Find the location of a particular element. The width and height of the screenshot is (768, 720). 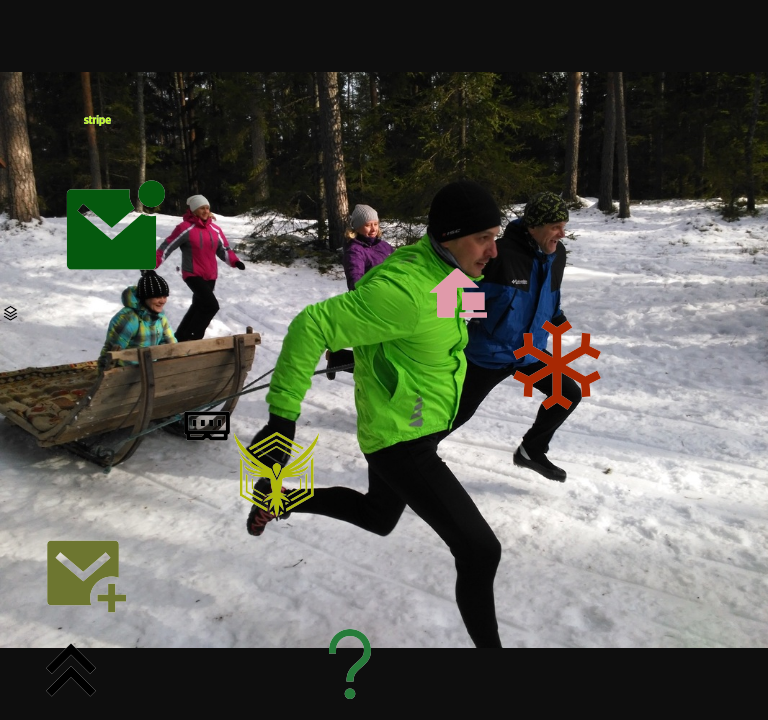

activate cooling or air conditioning mode is located at coordinates (557, 365).